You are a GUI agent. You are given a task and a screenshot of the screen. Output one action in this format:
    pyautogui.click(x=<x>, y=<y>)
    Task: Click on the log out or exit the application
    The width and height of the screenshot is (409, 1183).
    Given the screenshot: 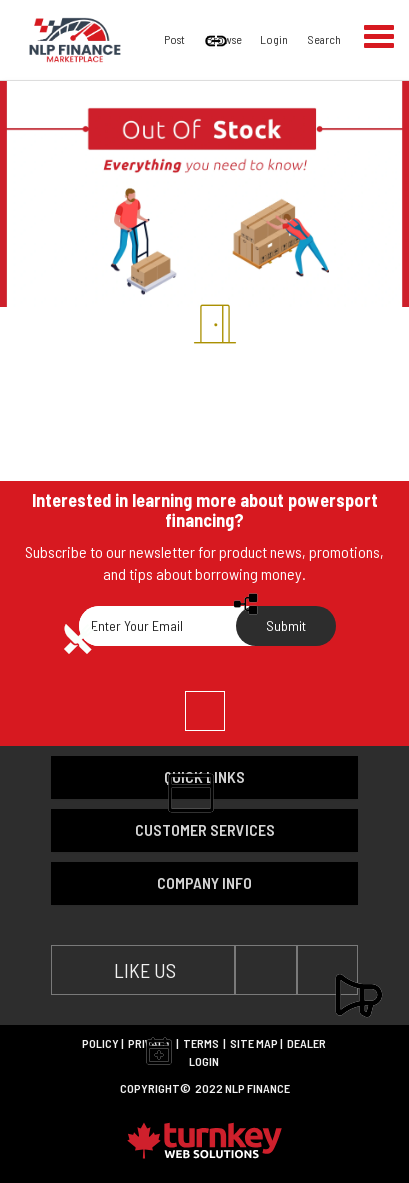 What is the action you would take?
    pyautogui.click(x=215, y=324)
    